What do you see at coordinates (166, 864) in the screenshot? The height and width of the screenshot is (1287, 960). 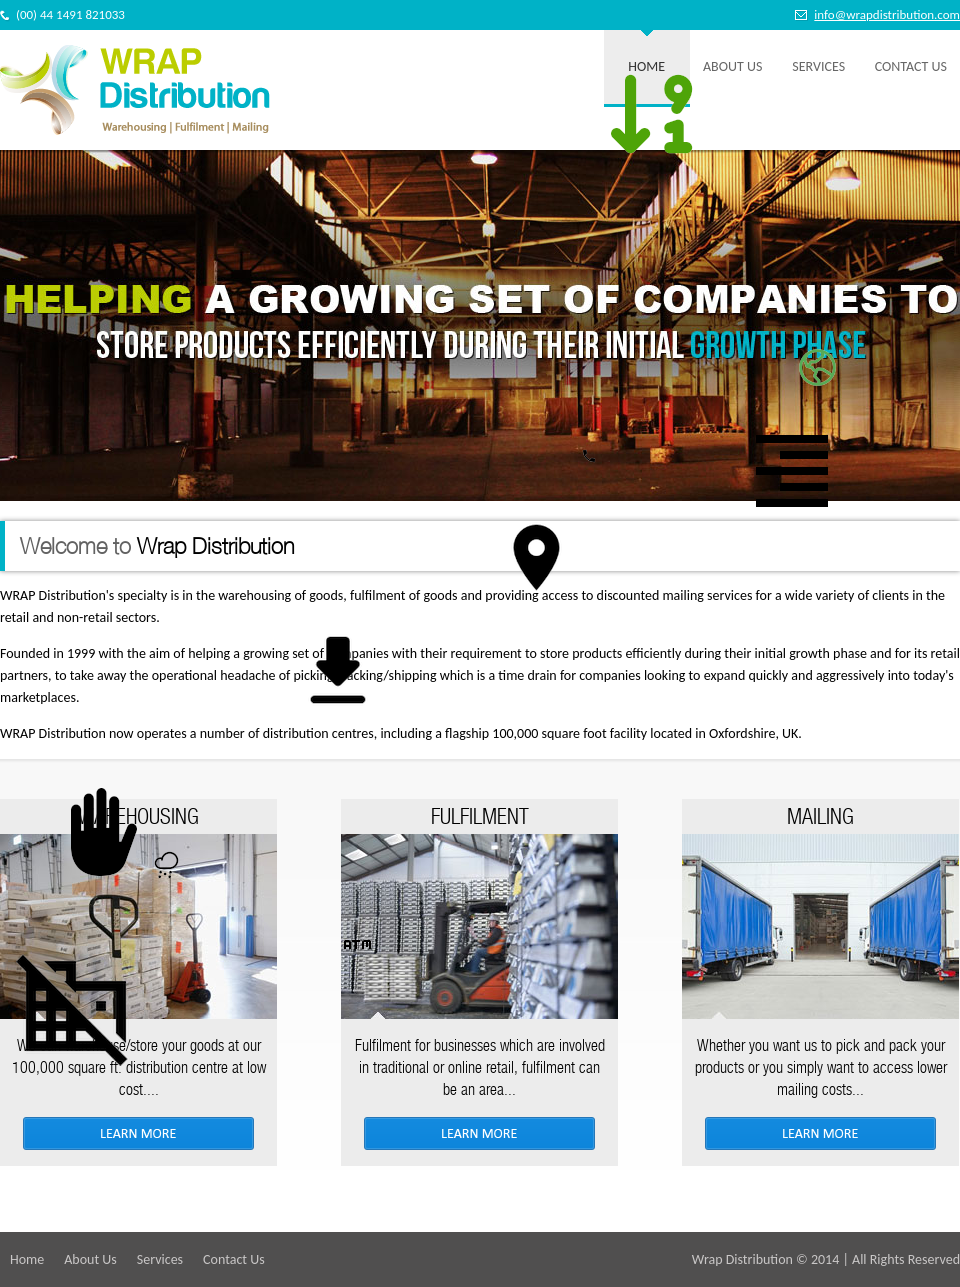 I see `indicates snowy weather conditions` at bounding box center [166, 864].